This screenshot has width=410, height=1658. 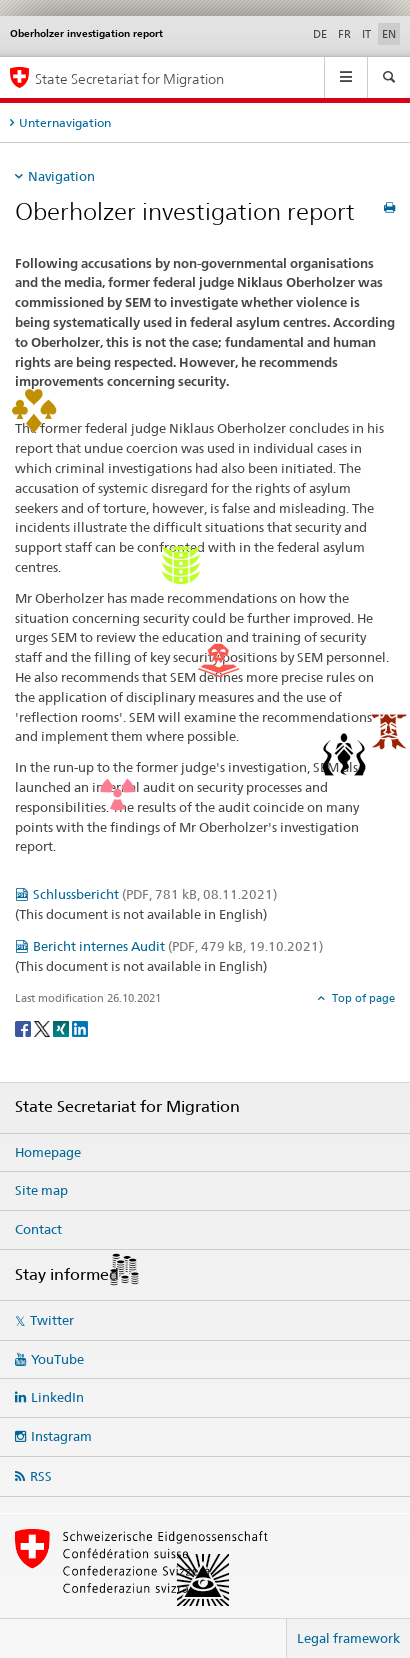 I want to click on view death note or cursed book item in game inventory, so click(x=218, y=661).